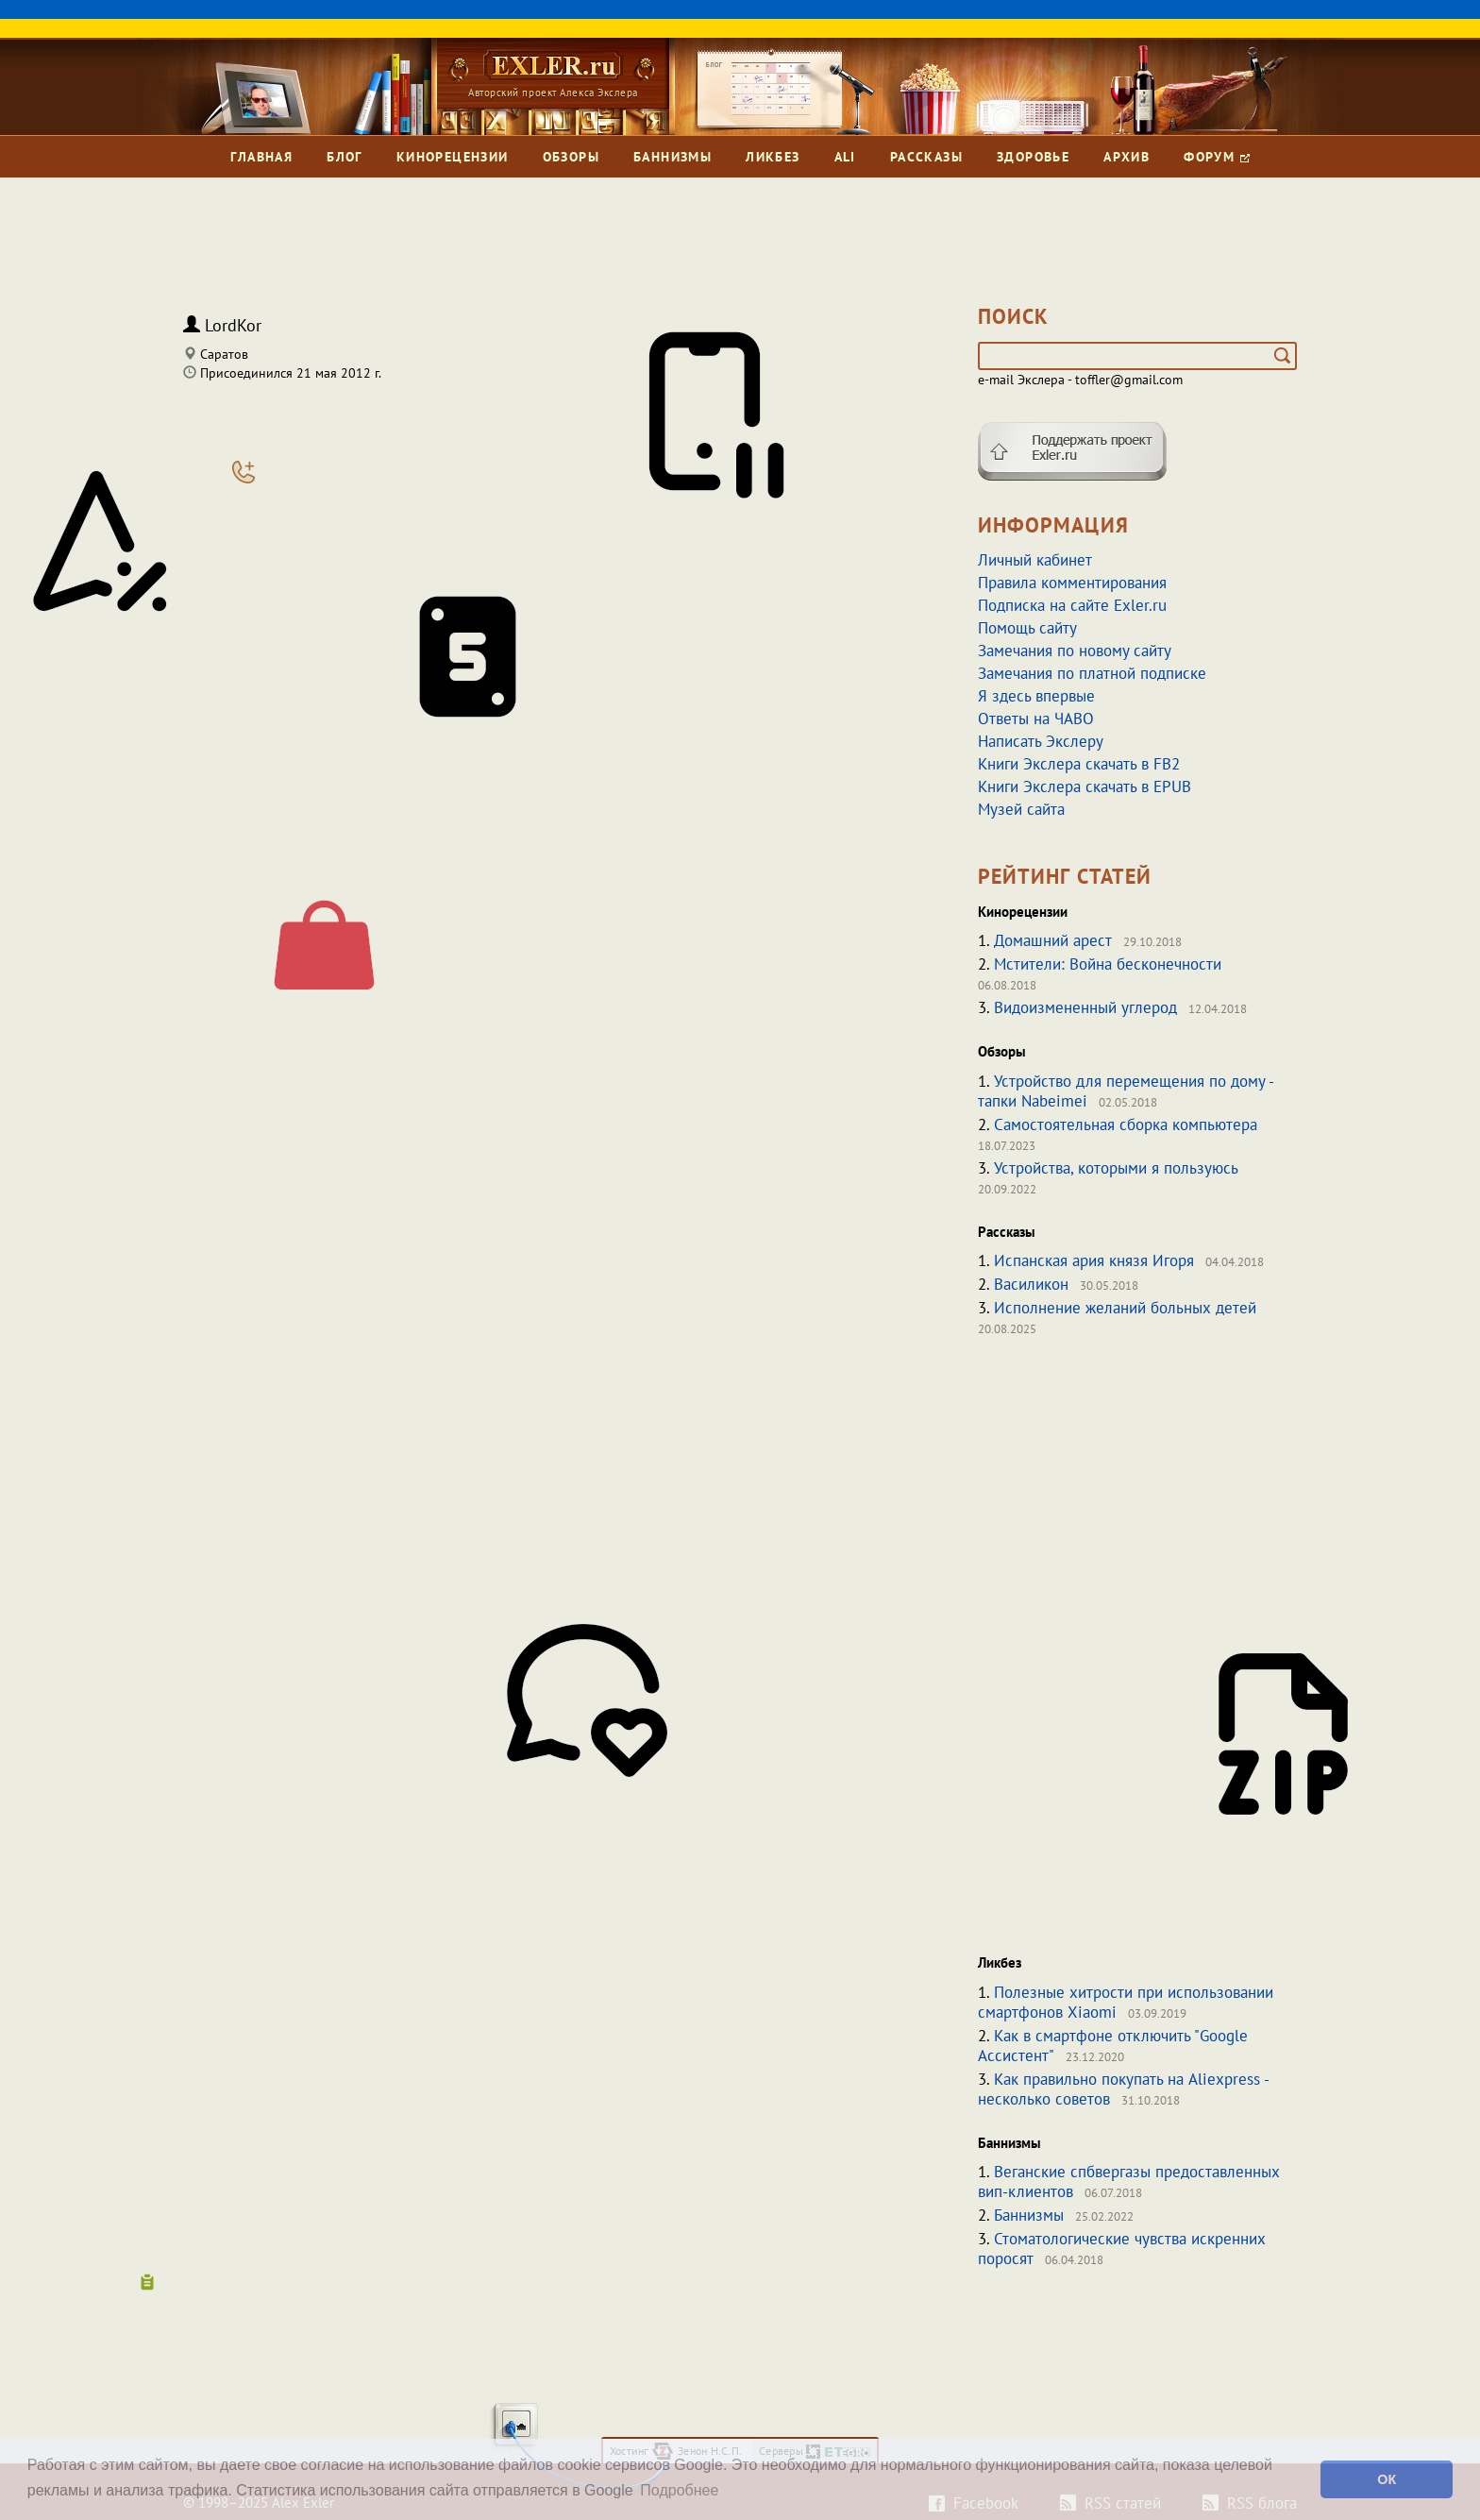  Describe the element at coordinates (244, 471) in the screenshot. I see `add a new contact` at that location.